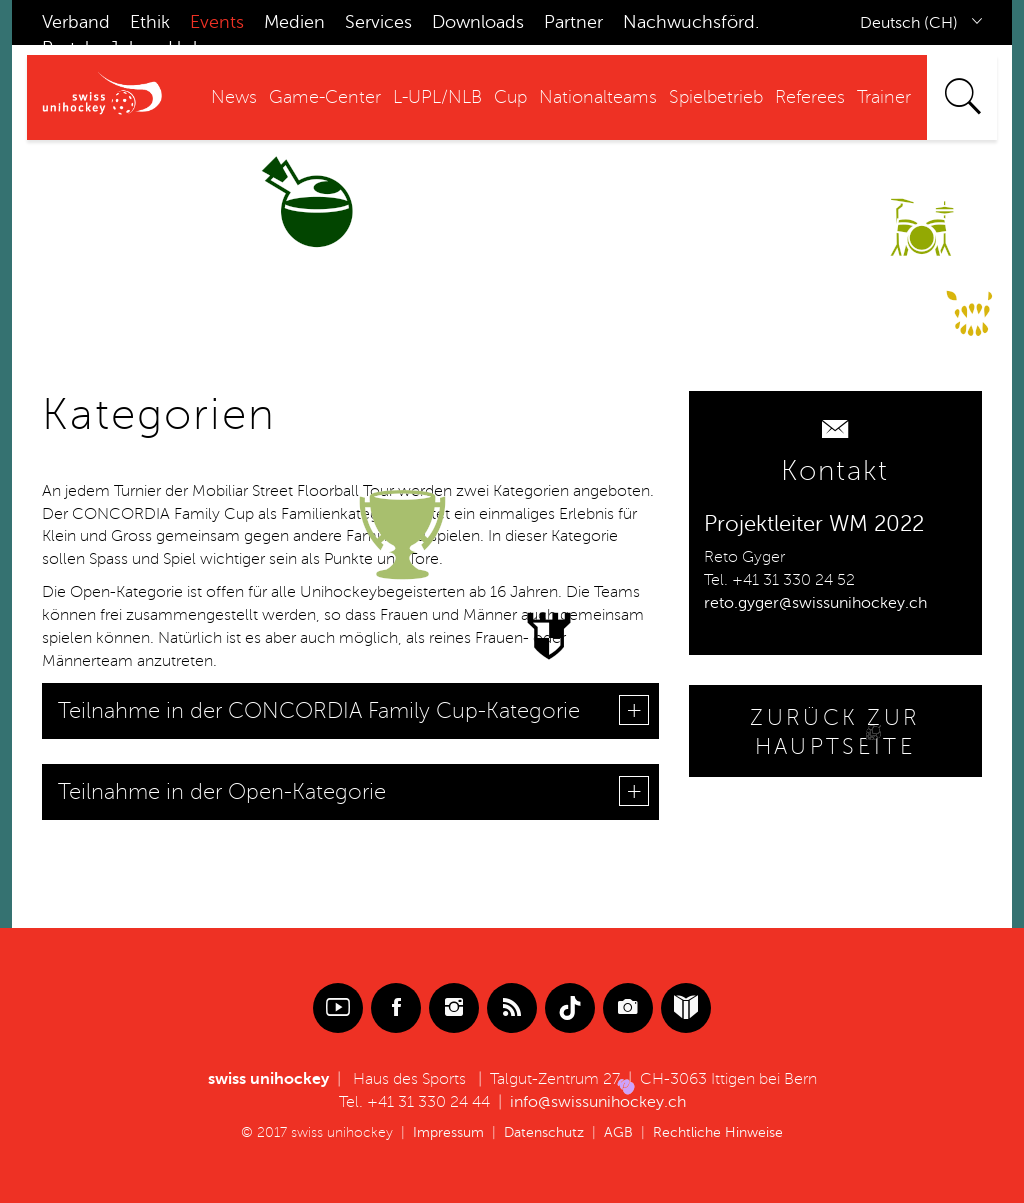 The height and width of the screenshot is (1203, 1024). What do you see at coordinates (922, 225) in the screenshot?
I see `access drum or percussion instruments` at bounding box center [922, 225].